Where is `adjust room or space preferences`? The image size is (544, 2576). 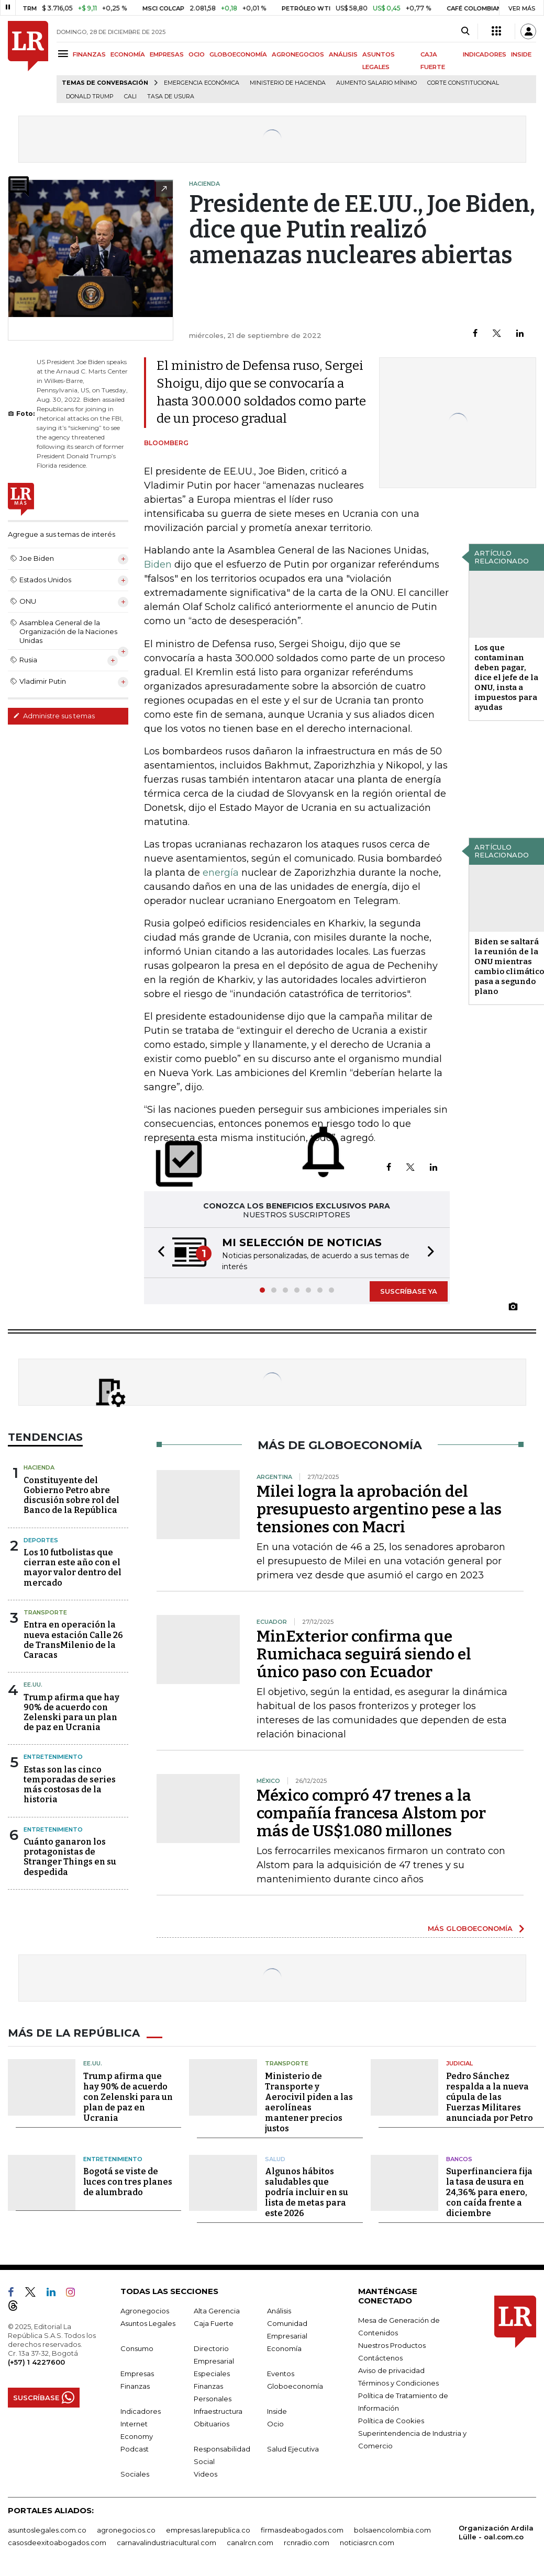
adjust room or space preferences is located at coordinates (109, 1392).